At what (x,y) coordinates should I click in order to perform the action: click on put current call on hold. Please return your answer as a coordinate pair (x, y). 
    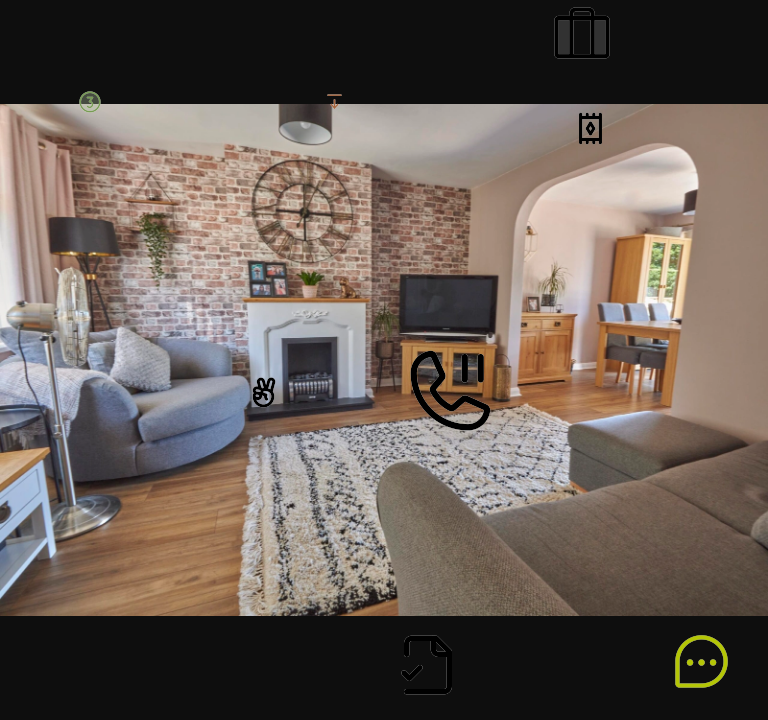
    Looking at the image, I should click on (452, 389).